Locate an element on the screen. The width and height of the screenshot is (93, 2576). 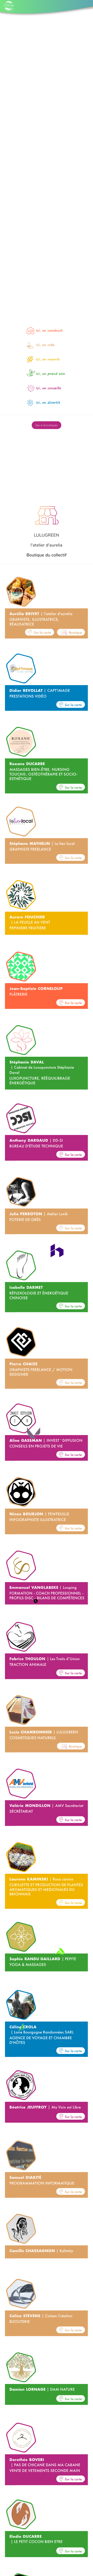
open jitsi video conferencing app is located at coordinates (22, 2027).